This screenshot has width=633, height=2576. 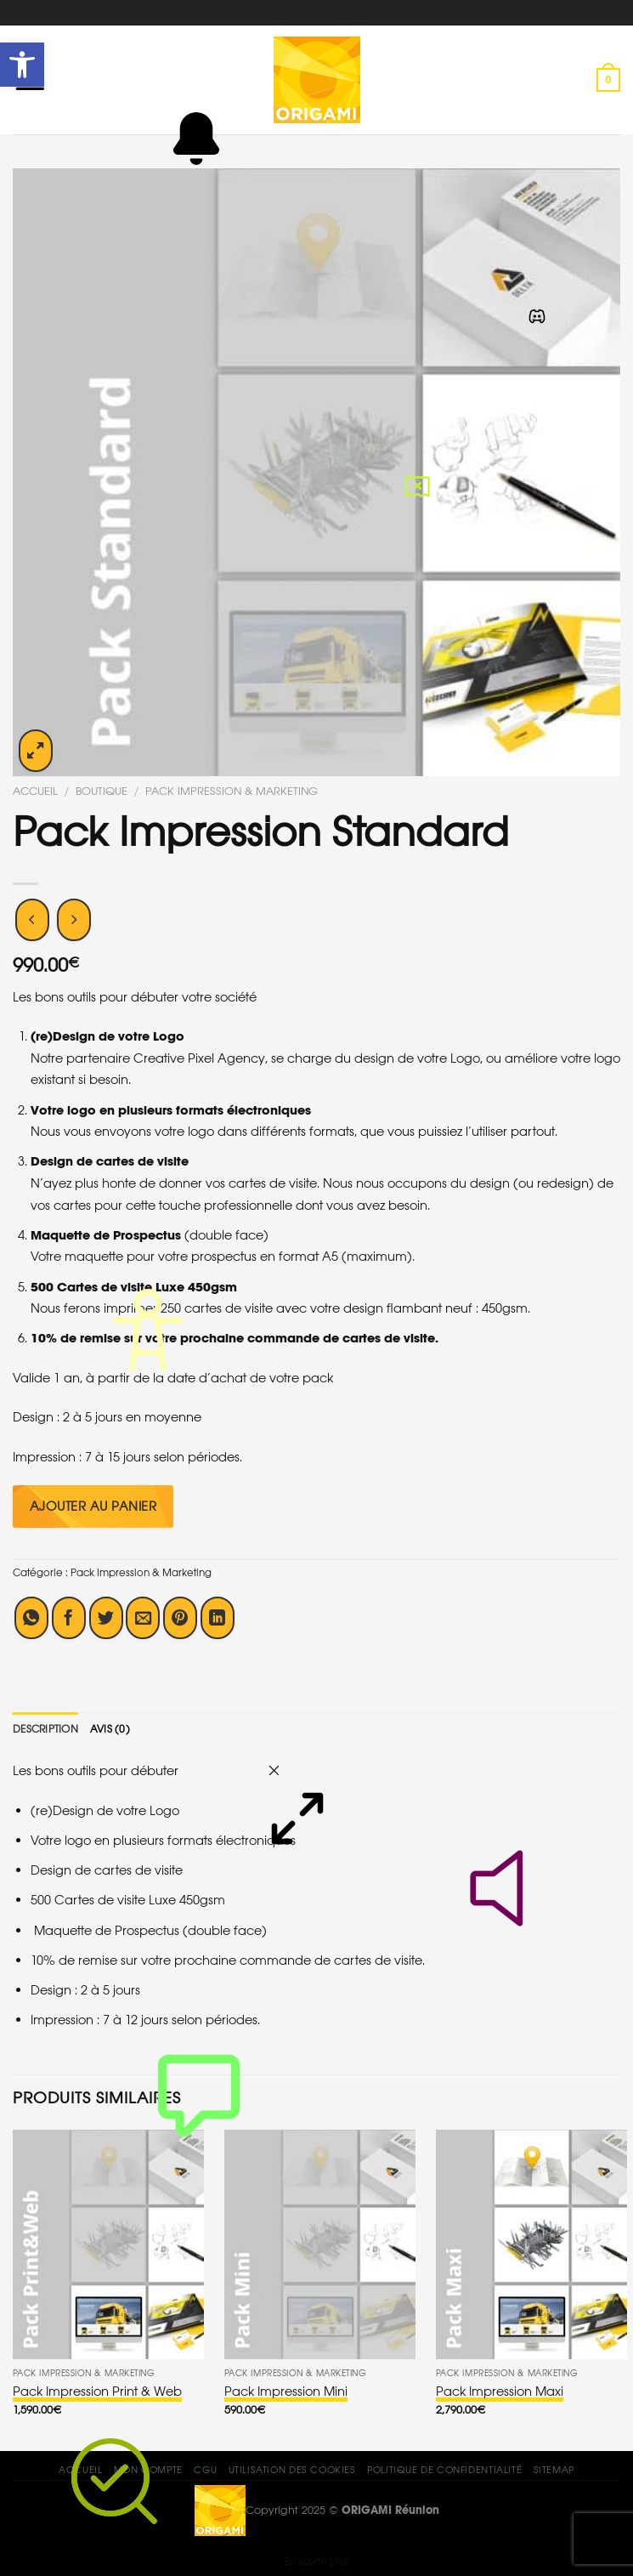 I want to click on speaker with no audio output, so click(x=508, y=1888).